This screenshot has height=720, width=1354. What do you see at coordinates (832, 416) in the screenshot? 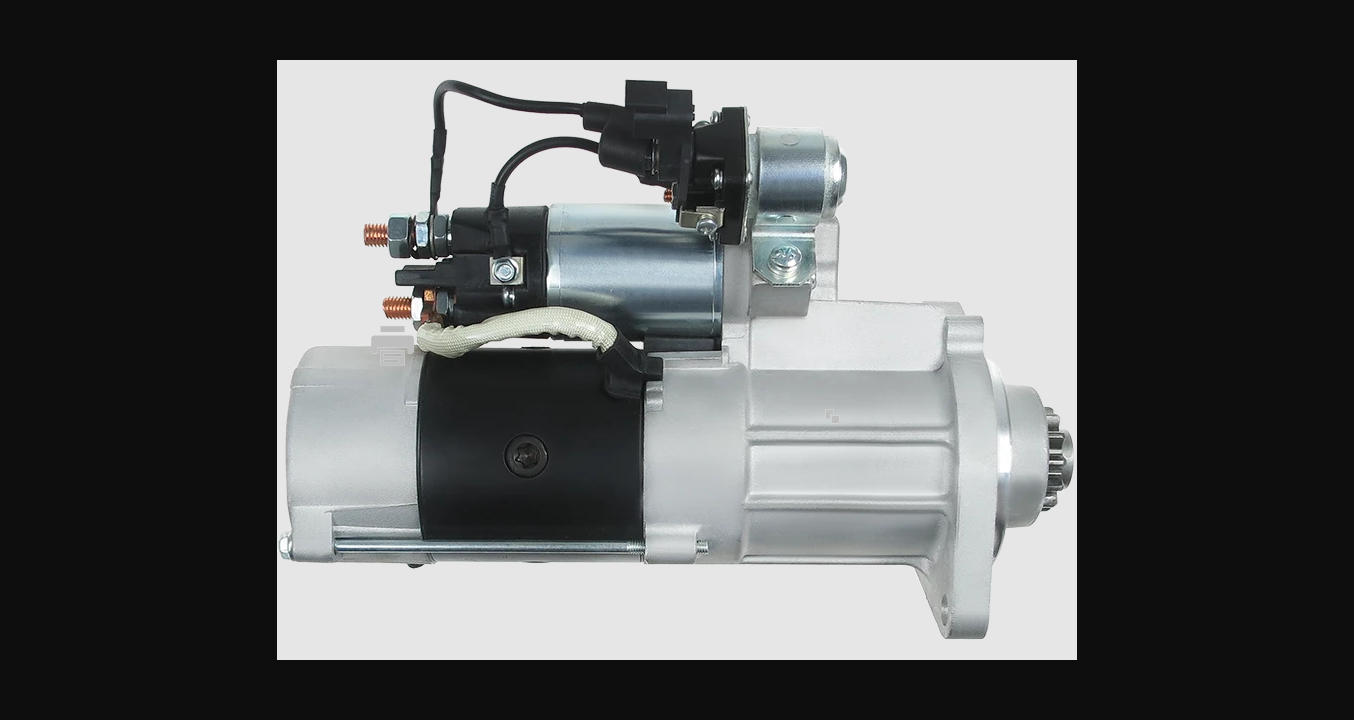
I see `copy selected content to clipboard` at bounding box center [832, 416].